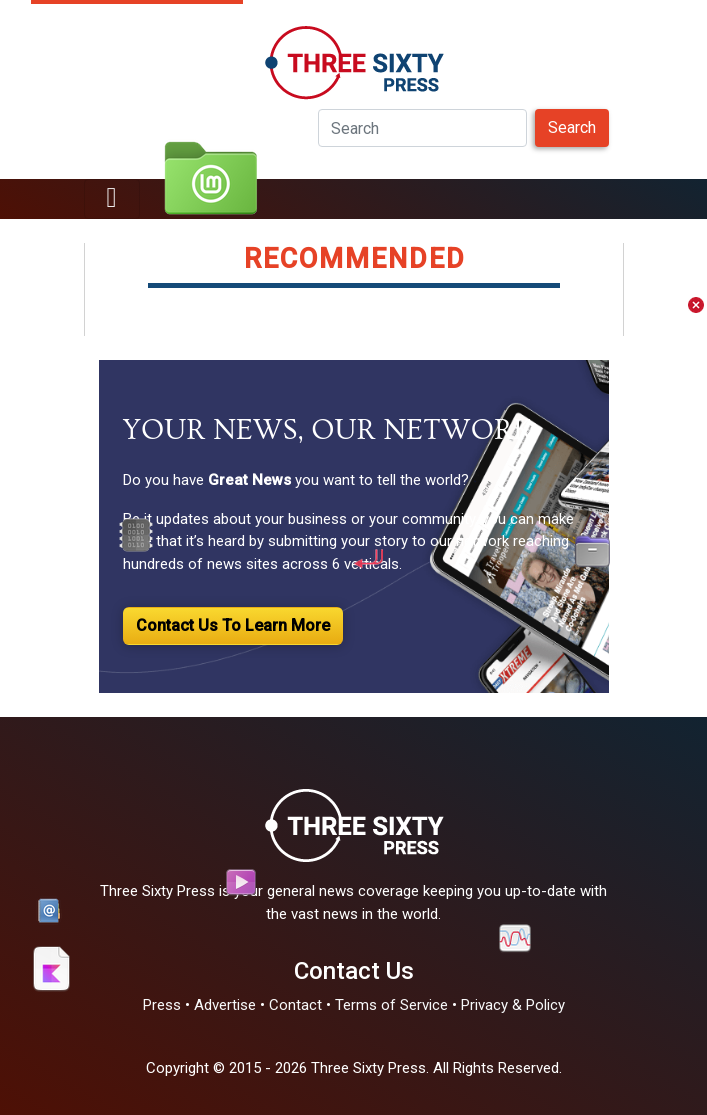 The width and height of the screenshot is (707, 1115). What do you see at coordinates (210, 180) in the screenshot?
I see `open linux mint system folder` at bounding box center [210, 180].